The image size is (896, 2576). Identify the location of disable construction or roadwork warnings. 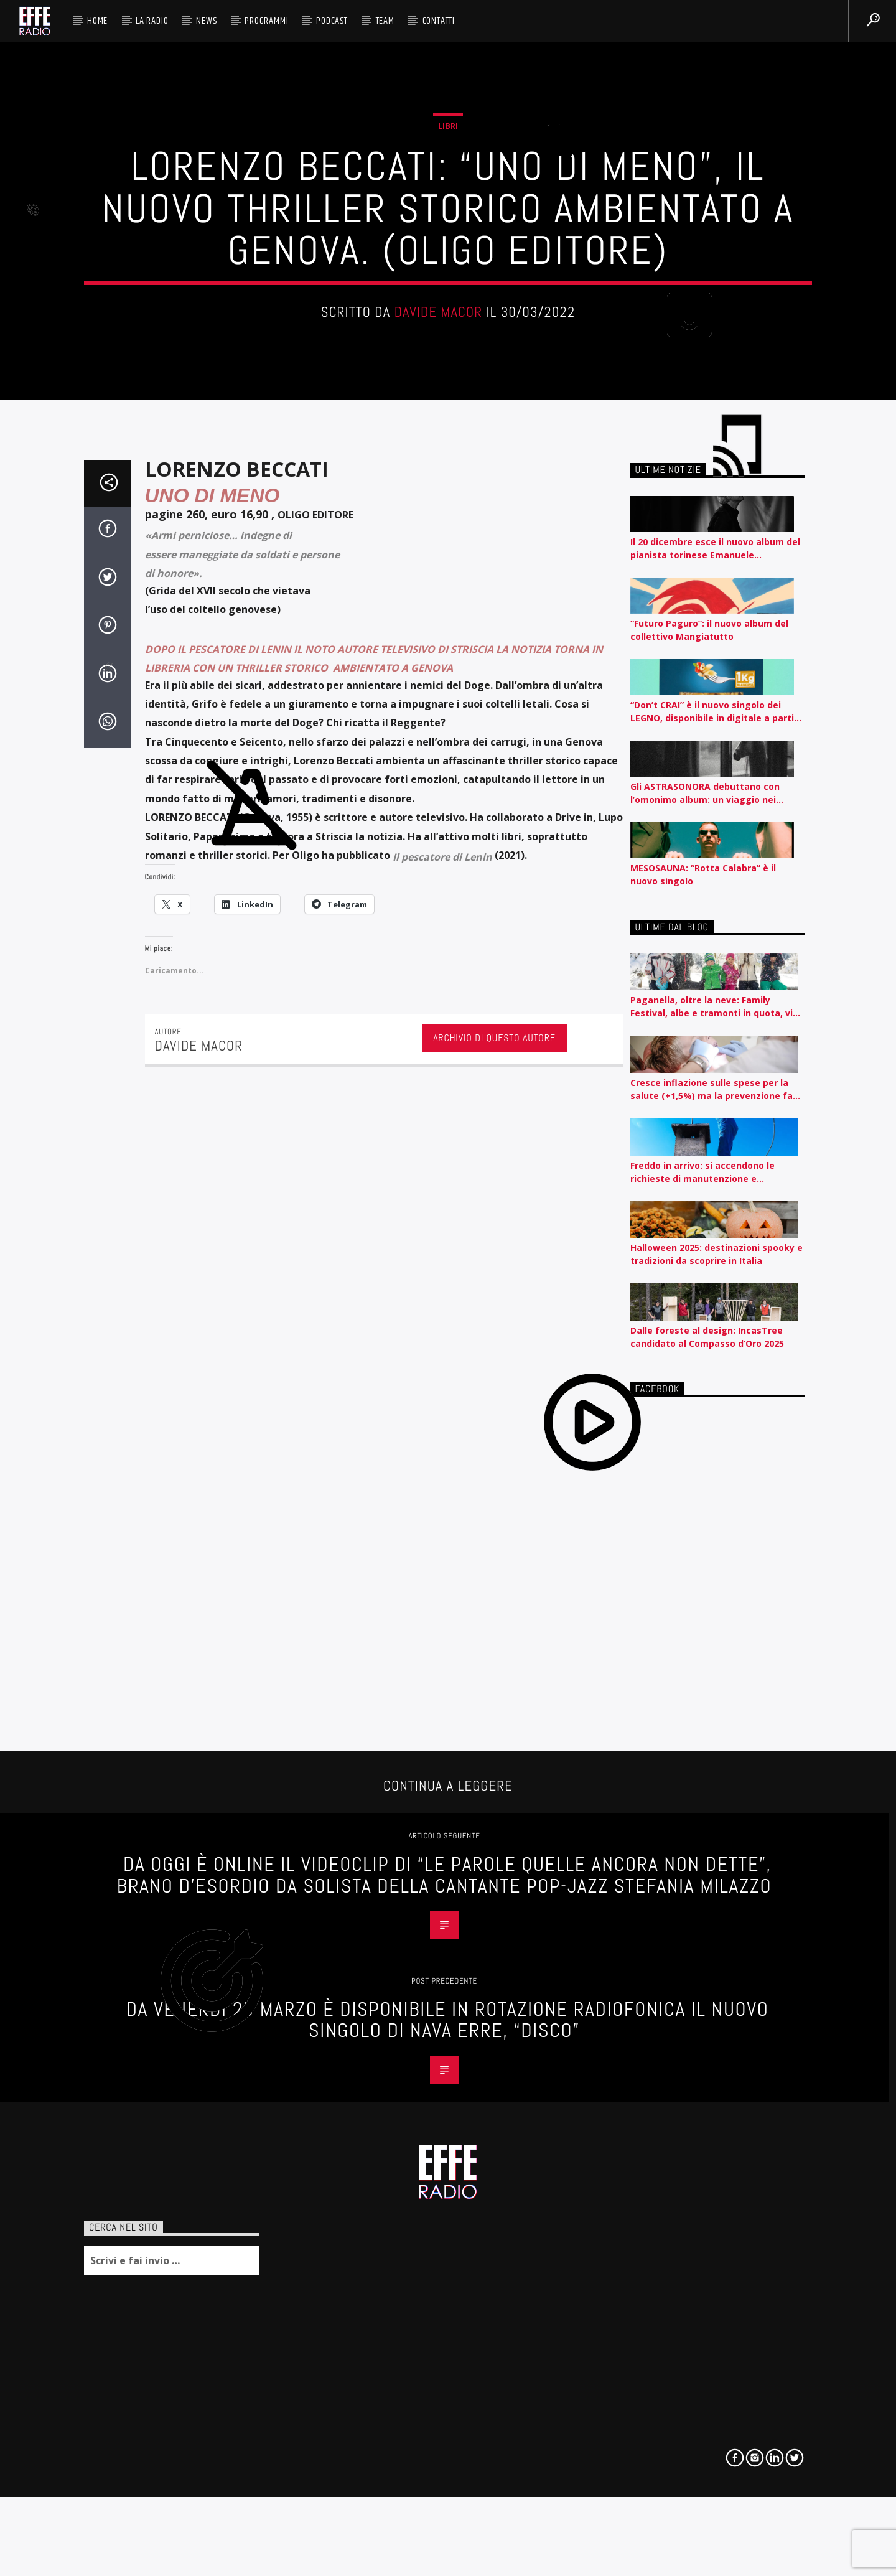
(251, 805).